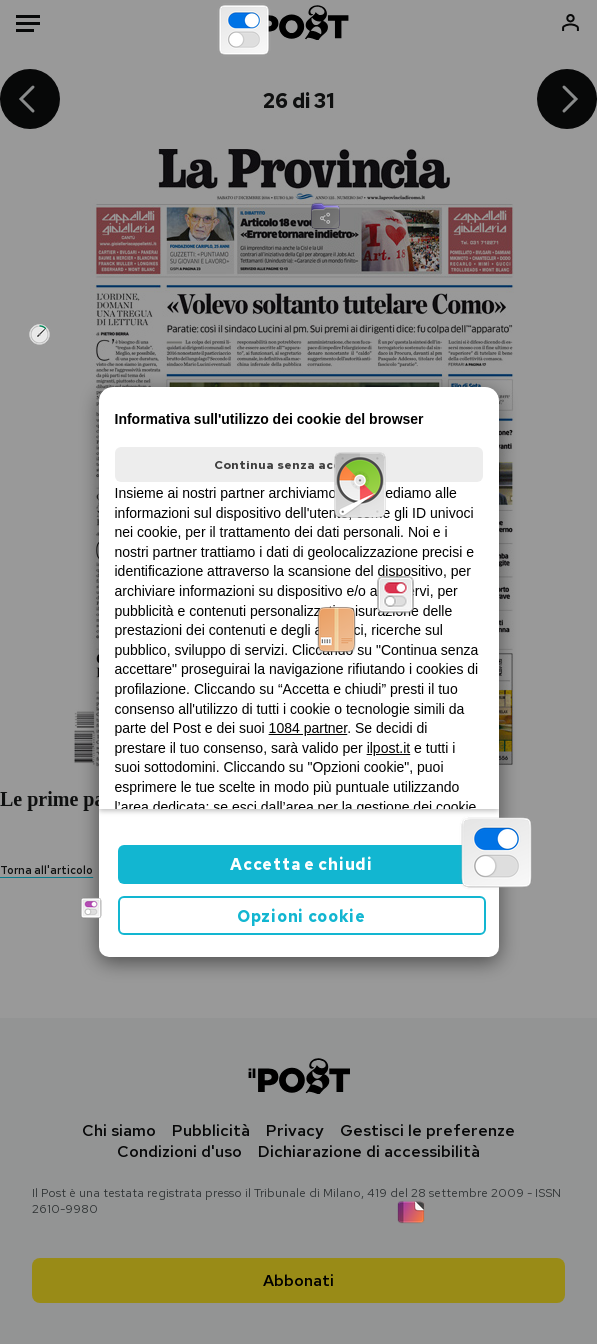  What do you see at coordinates (395, 594) in the screenshot?
I see `open gnome tweaks to customize system settings` at bounding box center [395, 594].